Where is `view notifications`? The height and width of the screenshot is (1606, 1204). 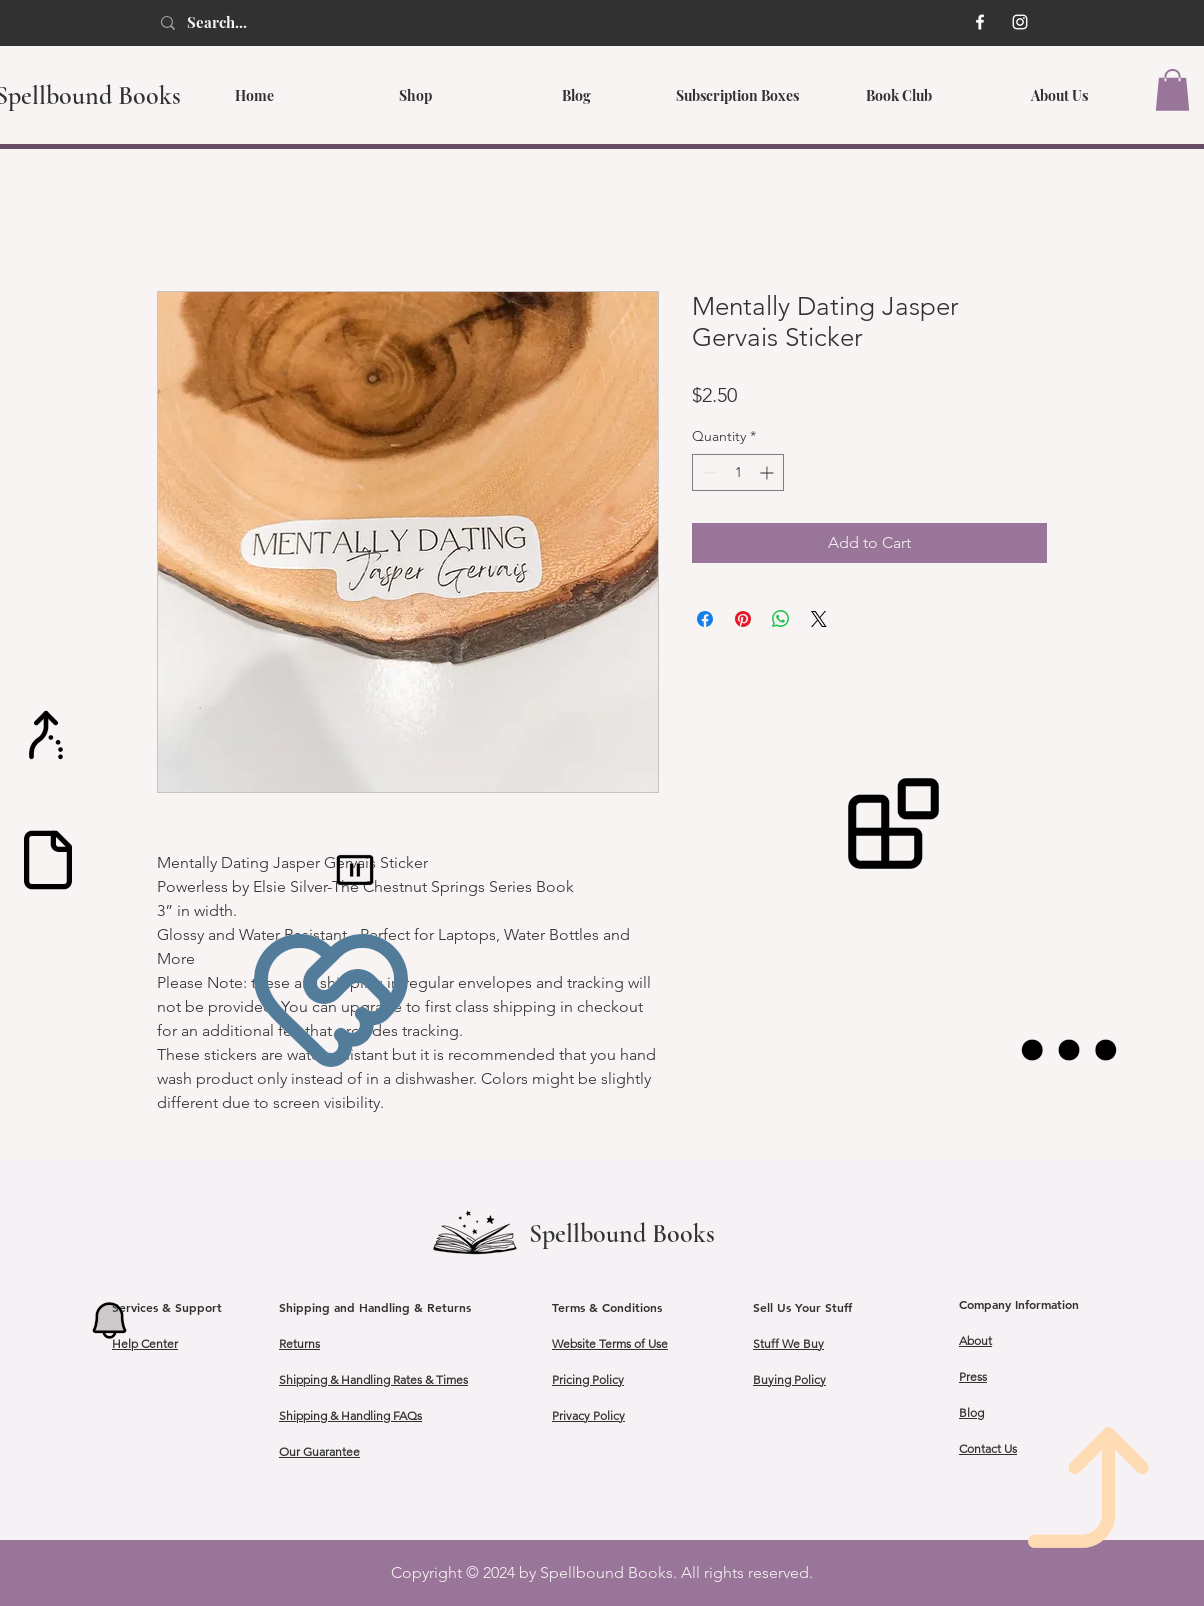
view notifications is located at coordinates (109, 1320).